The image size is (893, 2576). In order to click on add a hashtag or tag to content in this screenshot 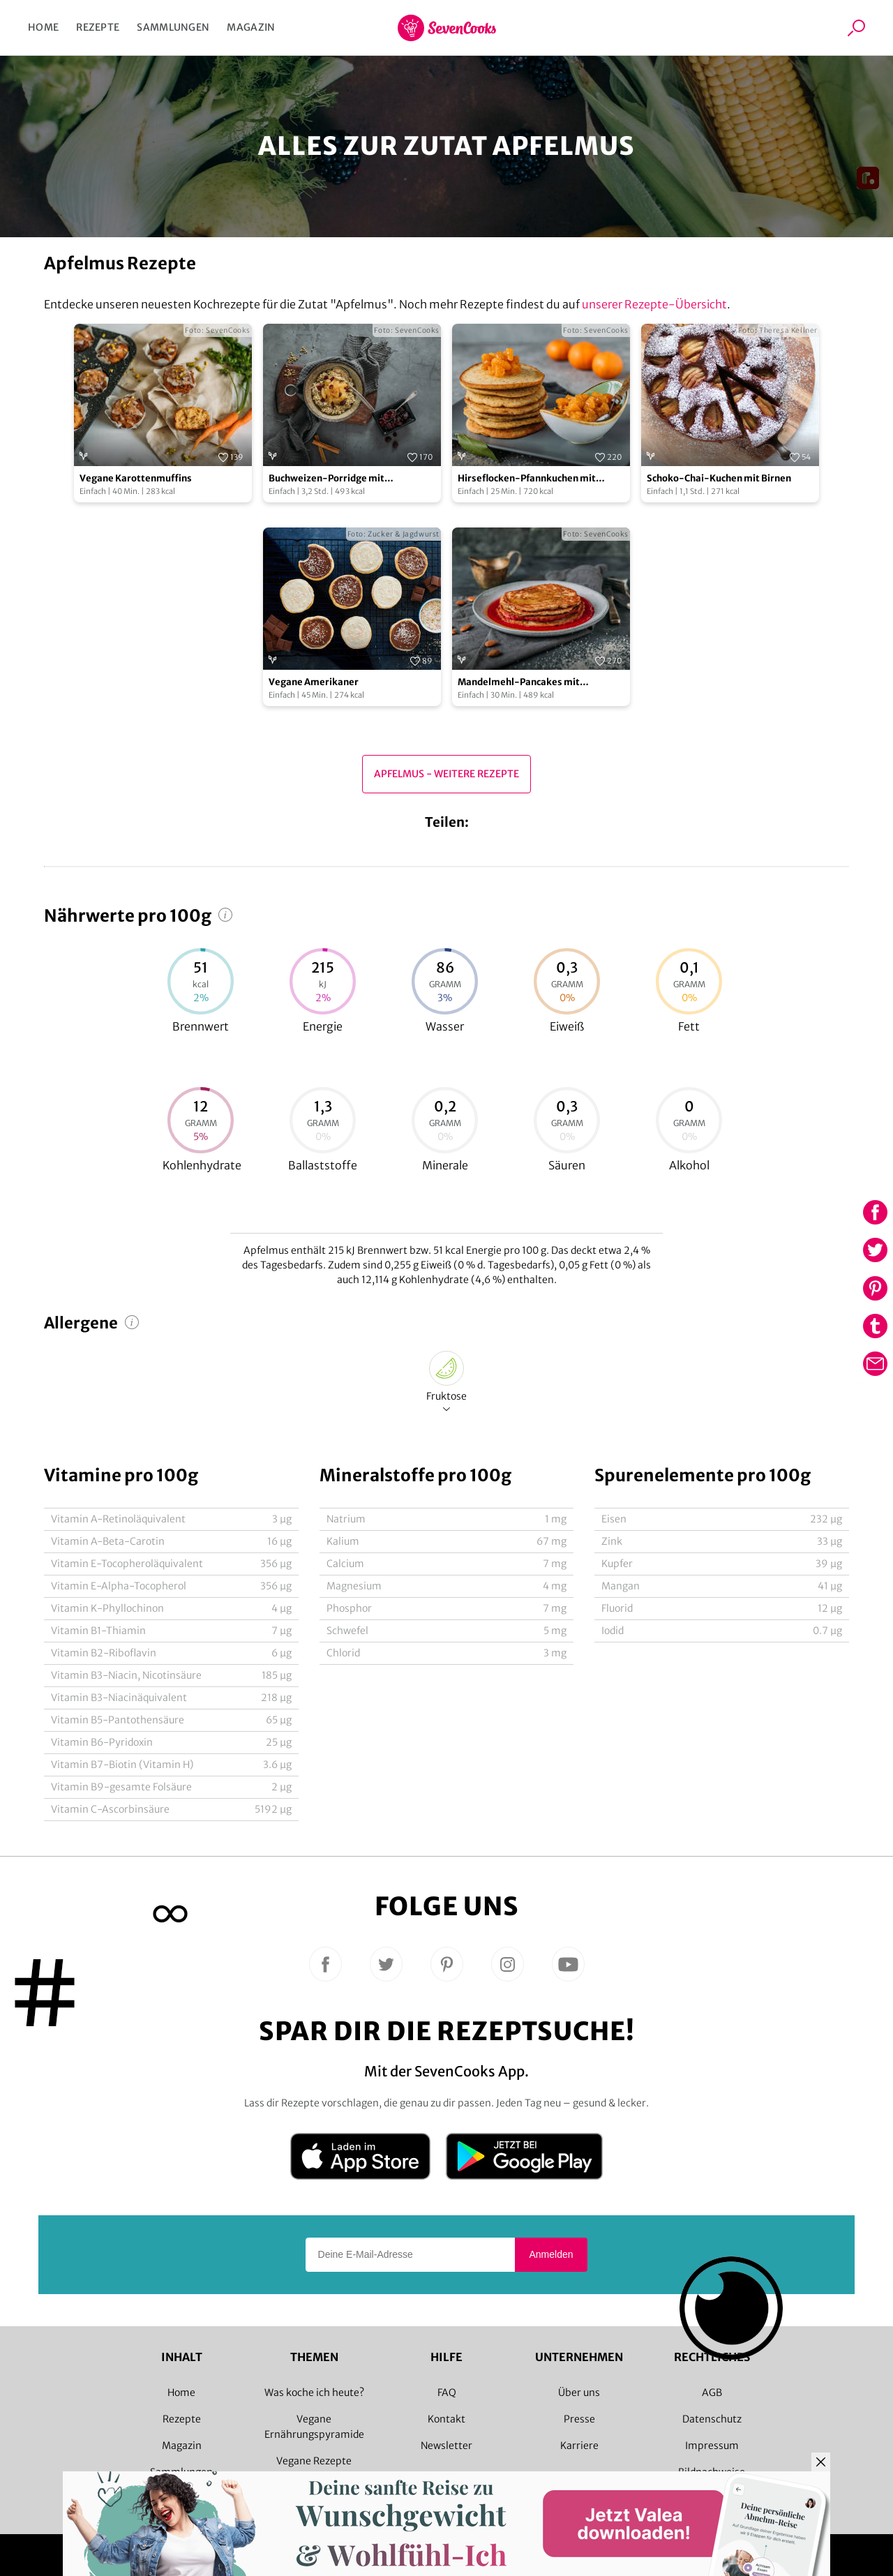, I will do `click(45, 1993)`.